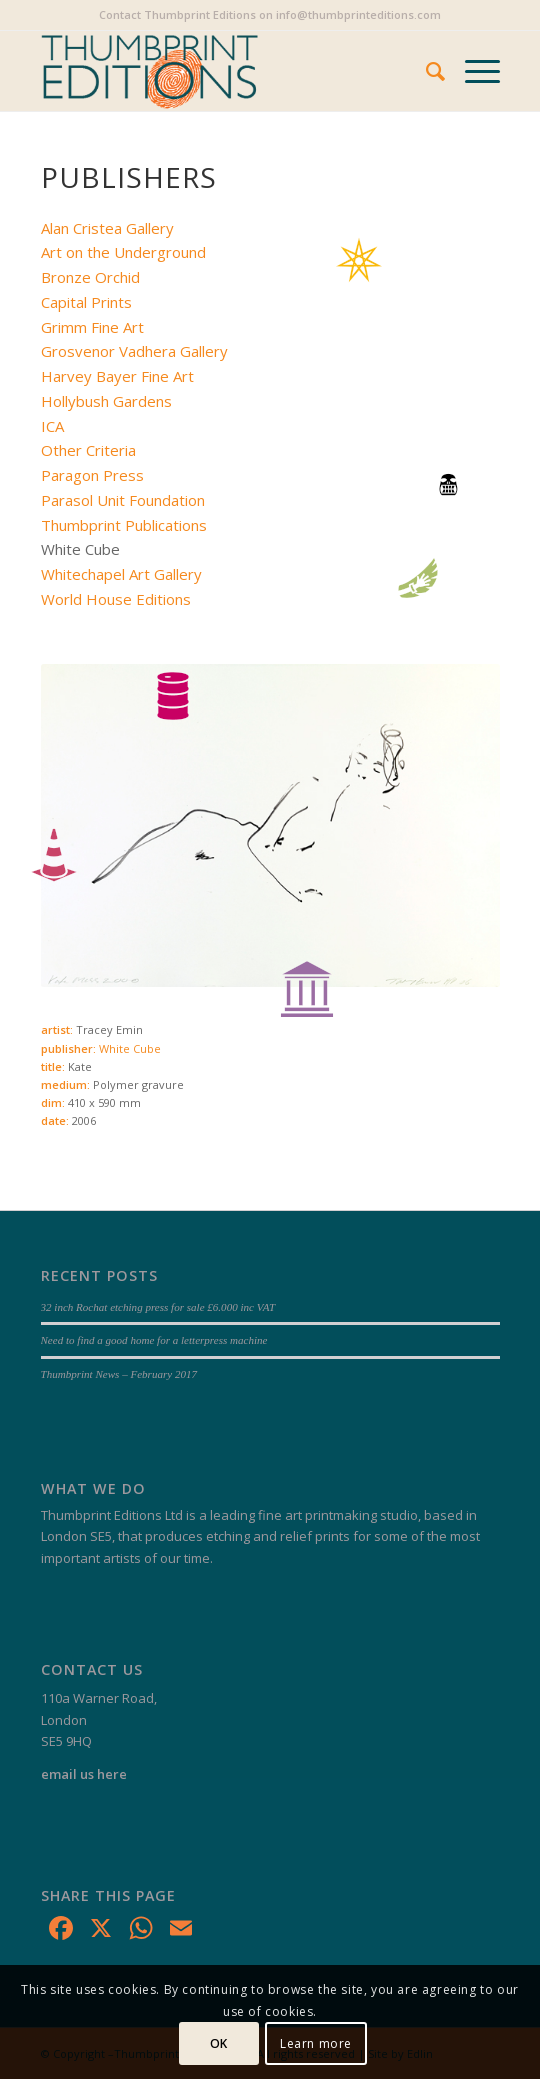  What do you see at coordinates (54, 855) in the screenshot?
I see `indicates an area under construction or maintenance` at bounding box center [54, 855].